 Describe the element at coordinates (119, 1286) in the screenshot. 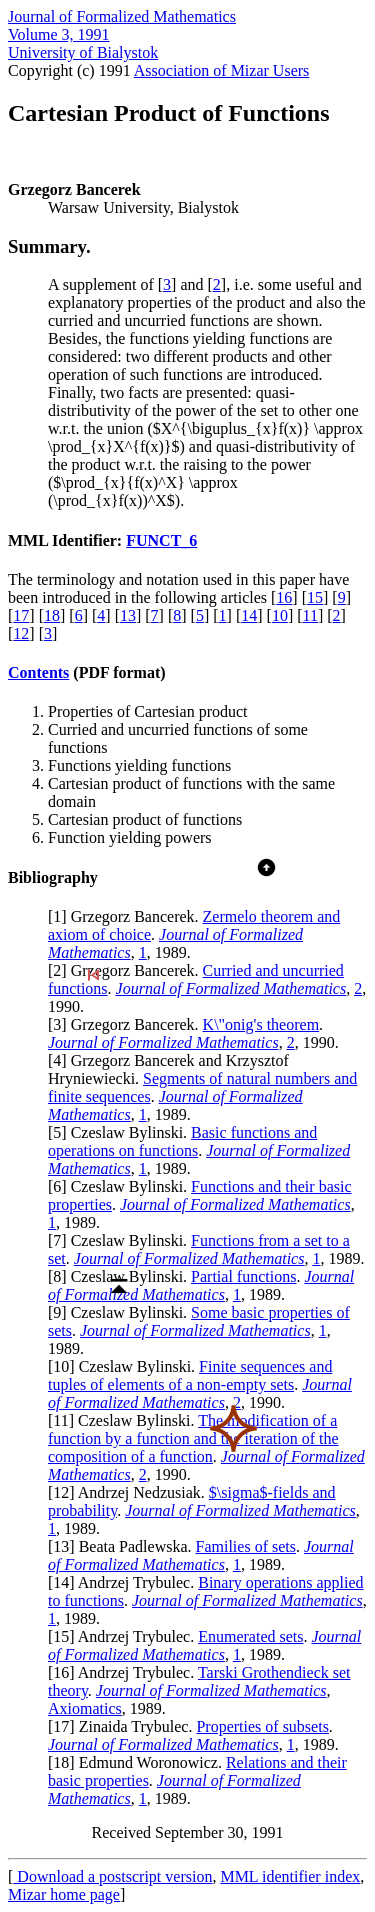

I see `skip to the beginning or top of content` at that location.